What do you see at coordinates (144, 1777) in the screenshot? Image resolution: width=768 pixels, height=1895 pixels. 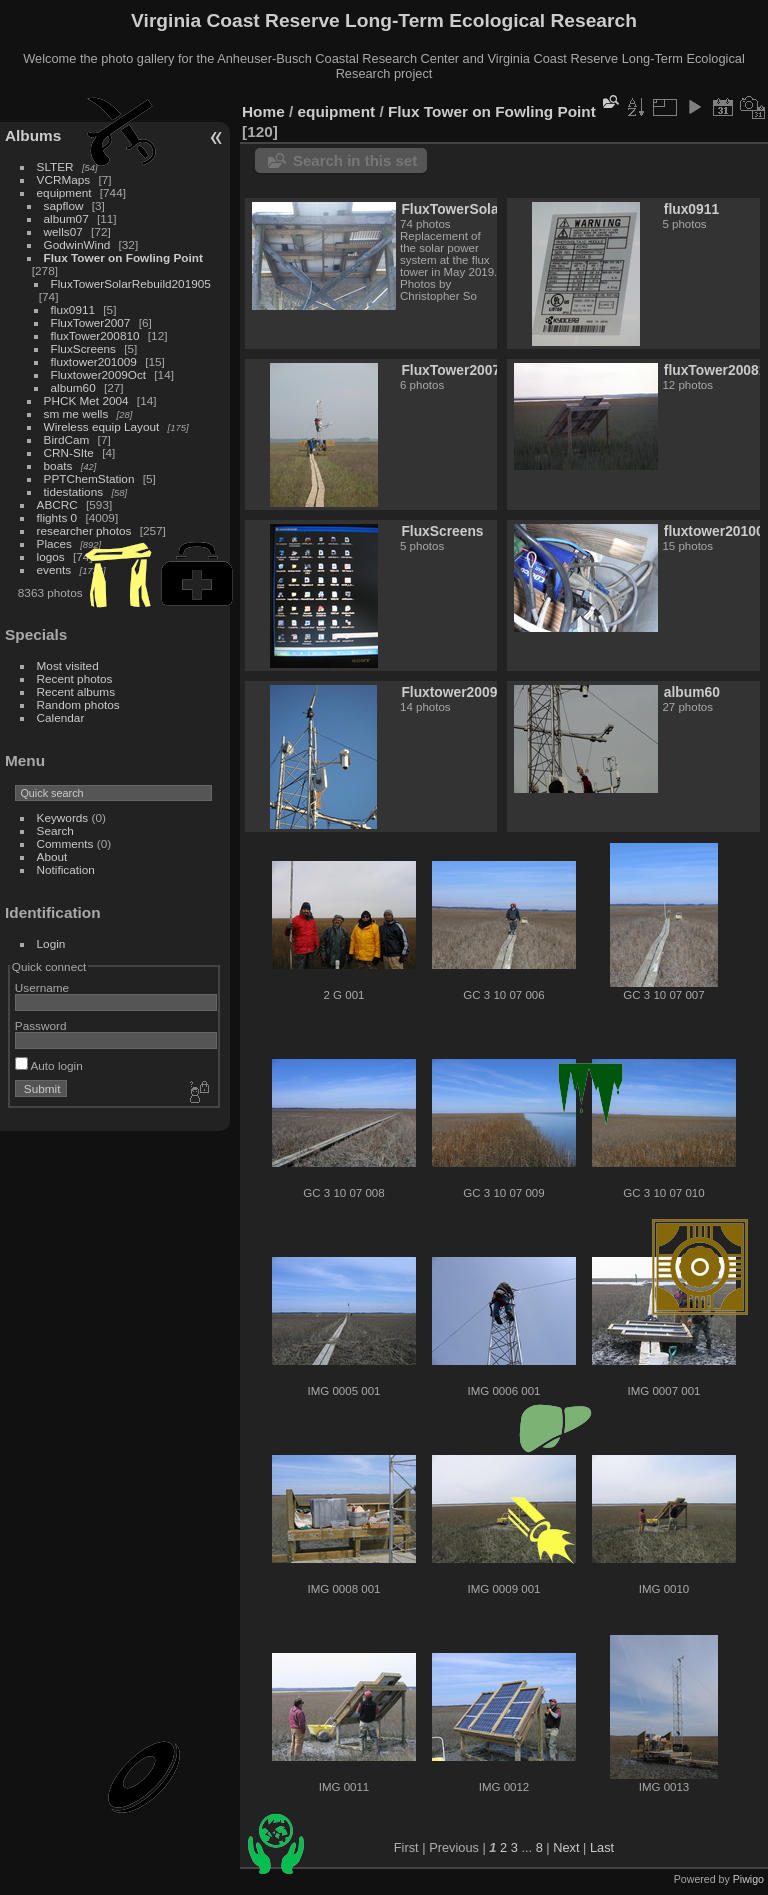 I see `play a frisbee or disc golf game` at bounding box center [144, 1777].